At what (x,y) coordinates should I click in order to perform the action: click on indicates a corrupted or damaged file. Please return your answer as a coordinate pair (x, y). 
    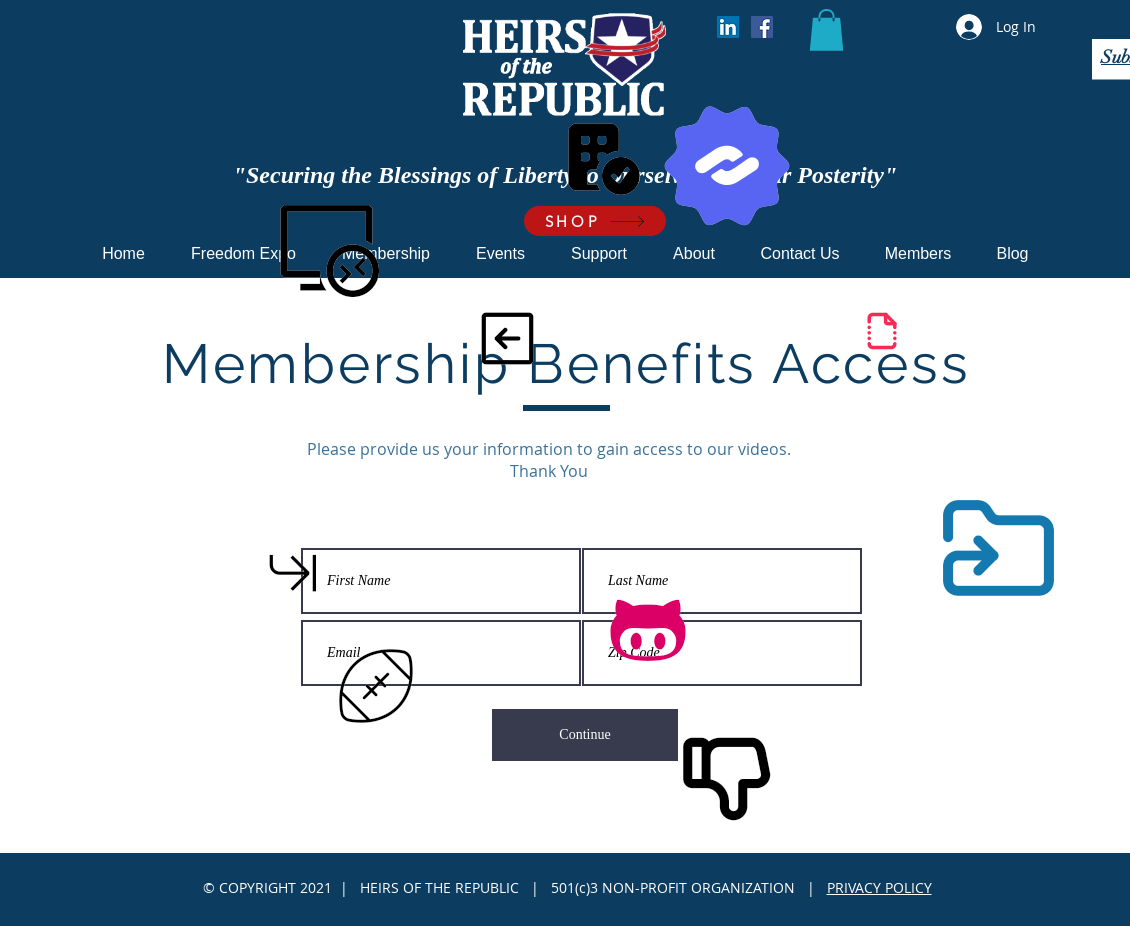
    Looking at the image, I should click on (882, 331).